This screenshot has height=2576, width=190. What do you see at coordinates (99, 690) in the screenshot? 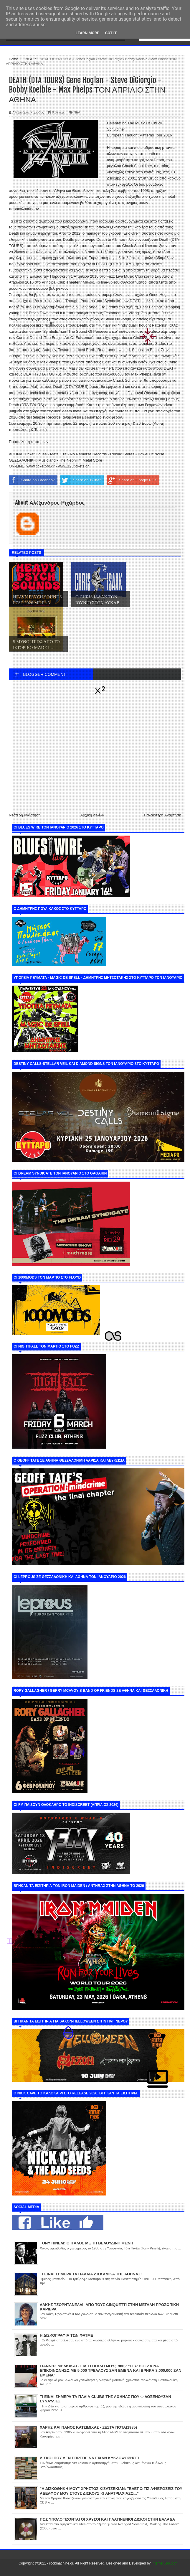
I see `apply superscript formatting to selected text` at bounding box center [99, 690].